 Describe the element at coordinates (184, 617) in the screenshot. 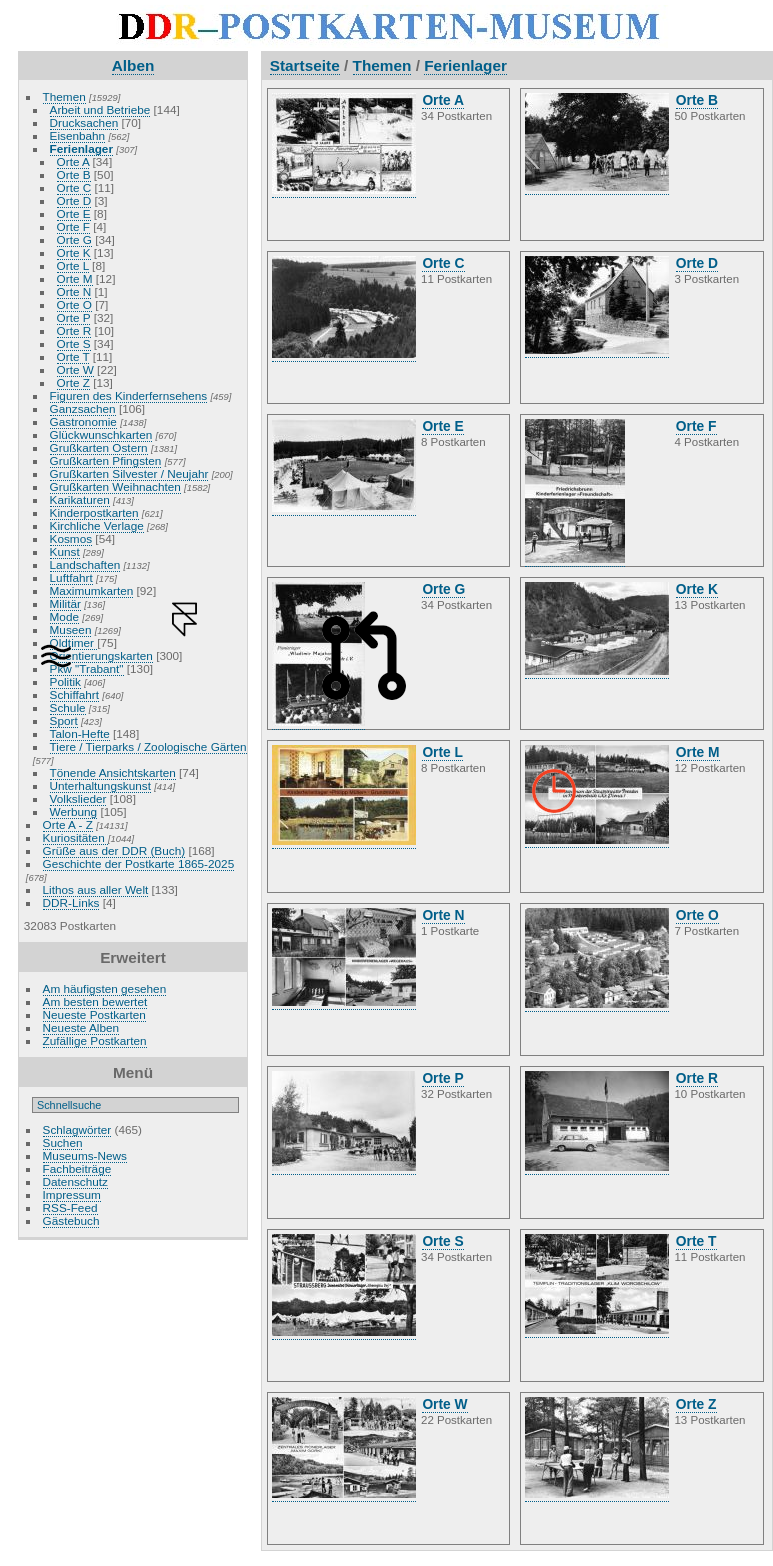

I see `open framer app` at that location.